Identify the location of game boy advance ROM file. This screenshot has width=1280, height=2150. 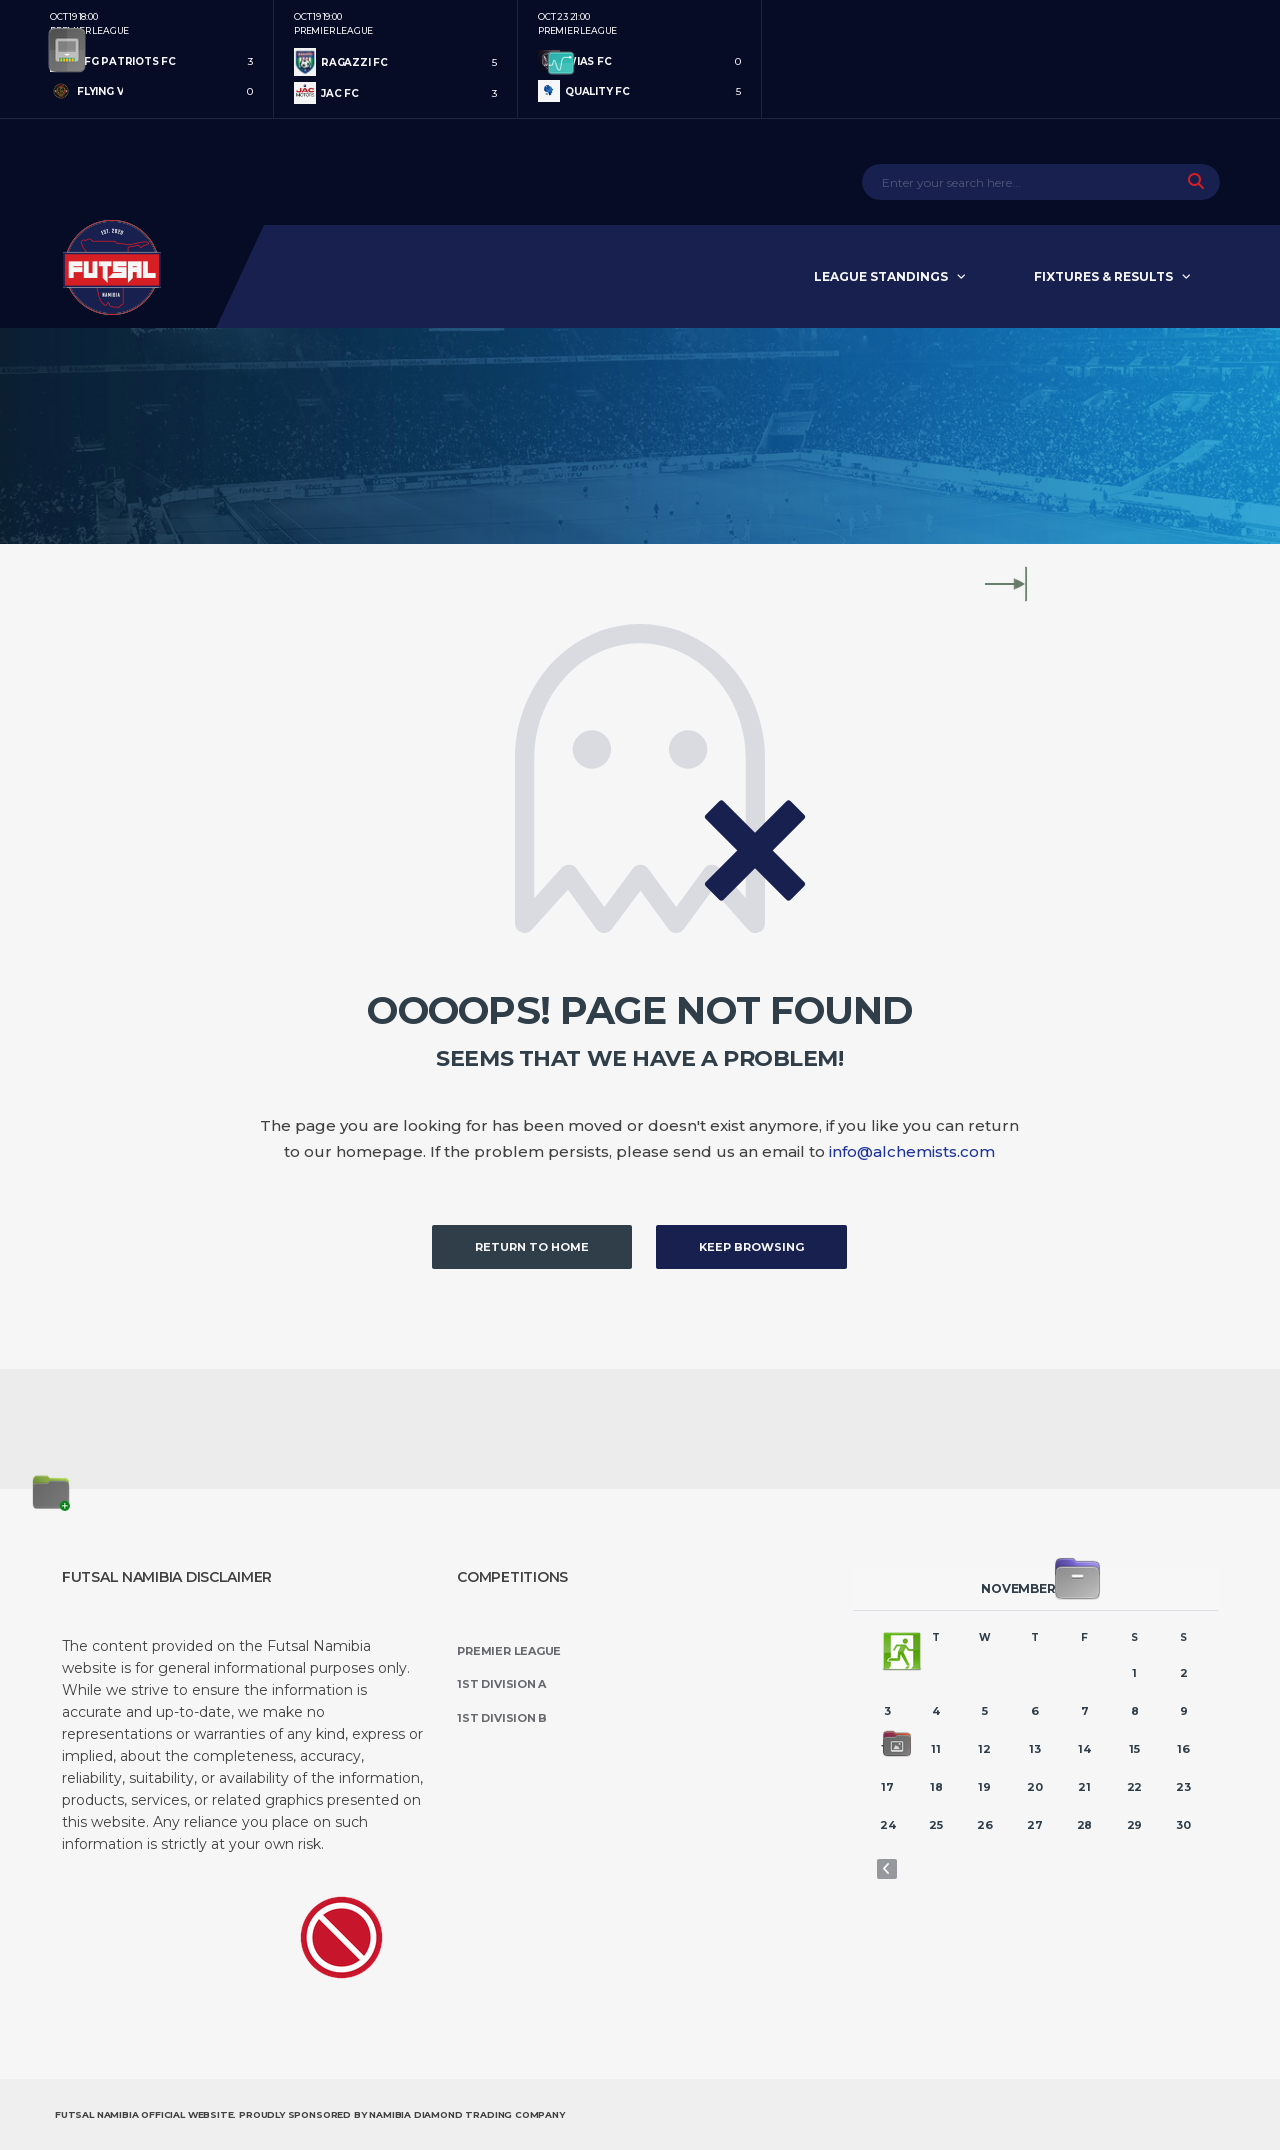
(67, 50).